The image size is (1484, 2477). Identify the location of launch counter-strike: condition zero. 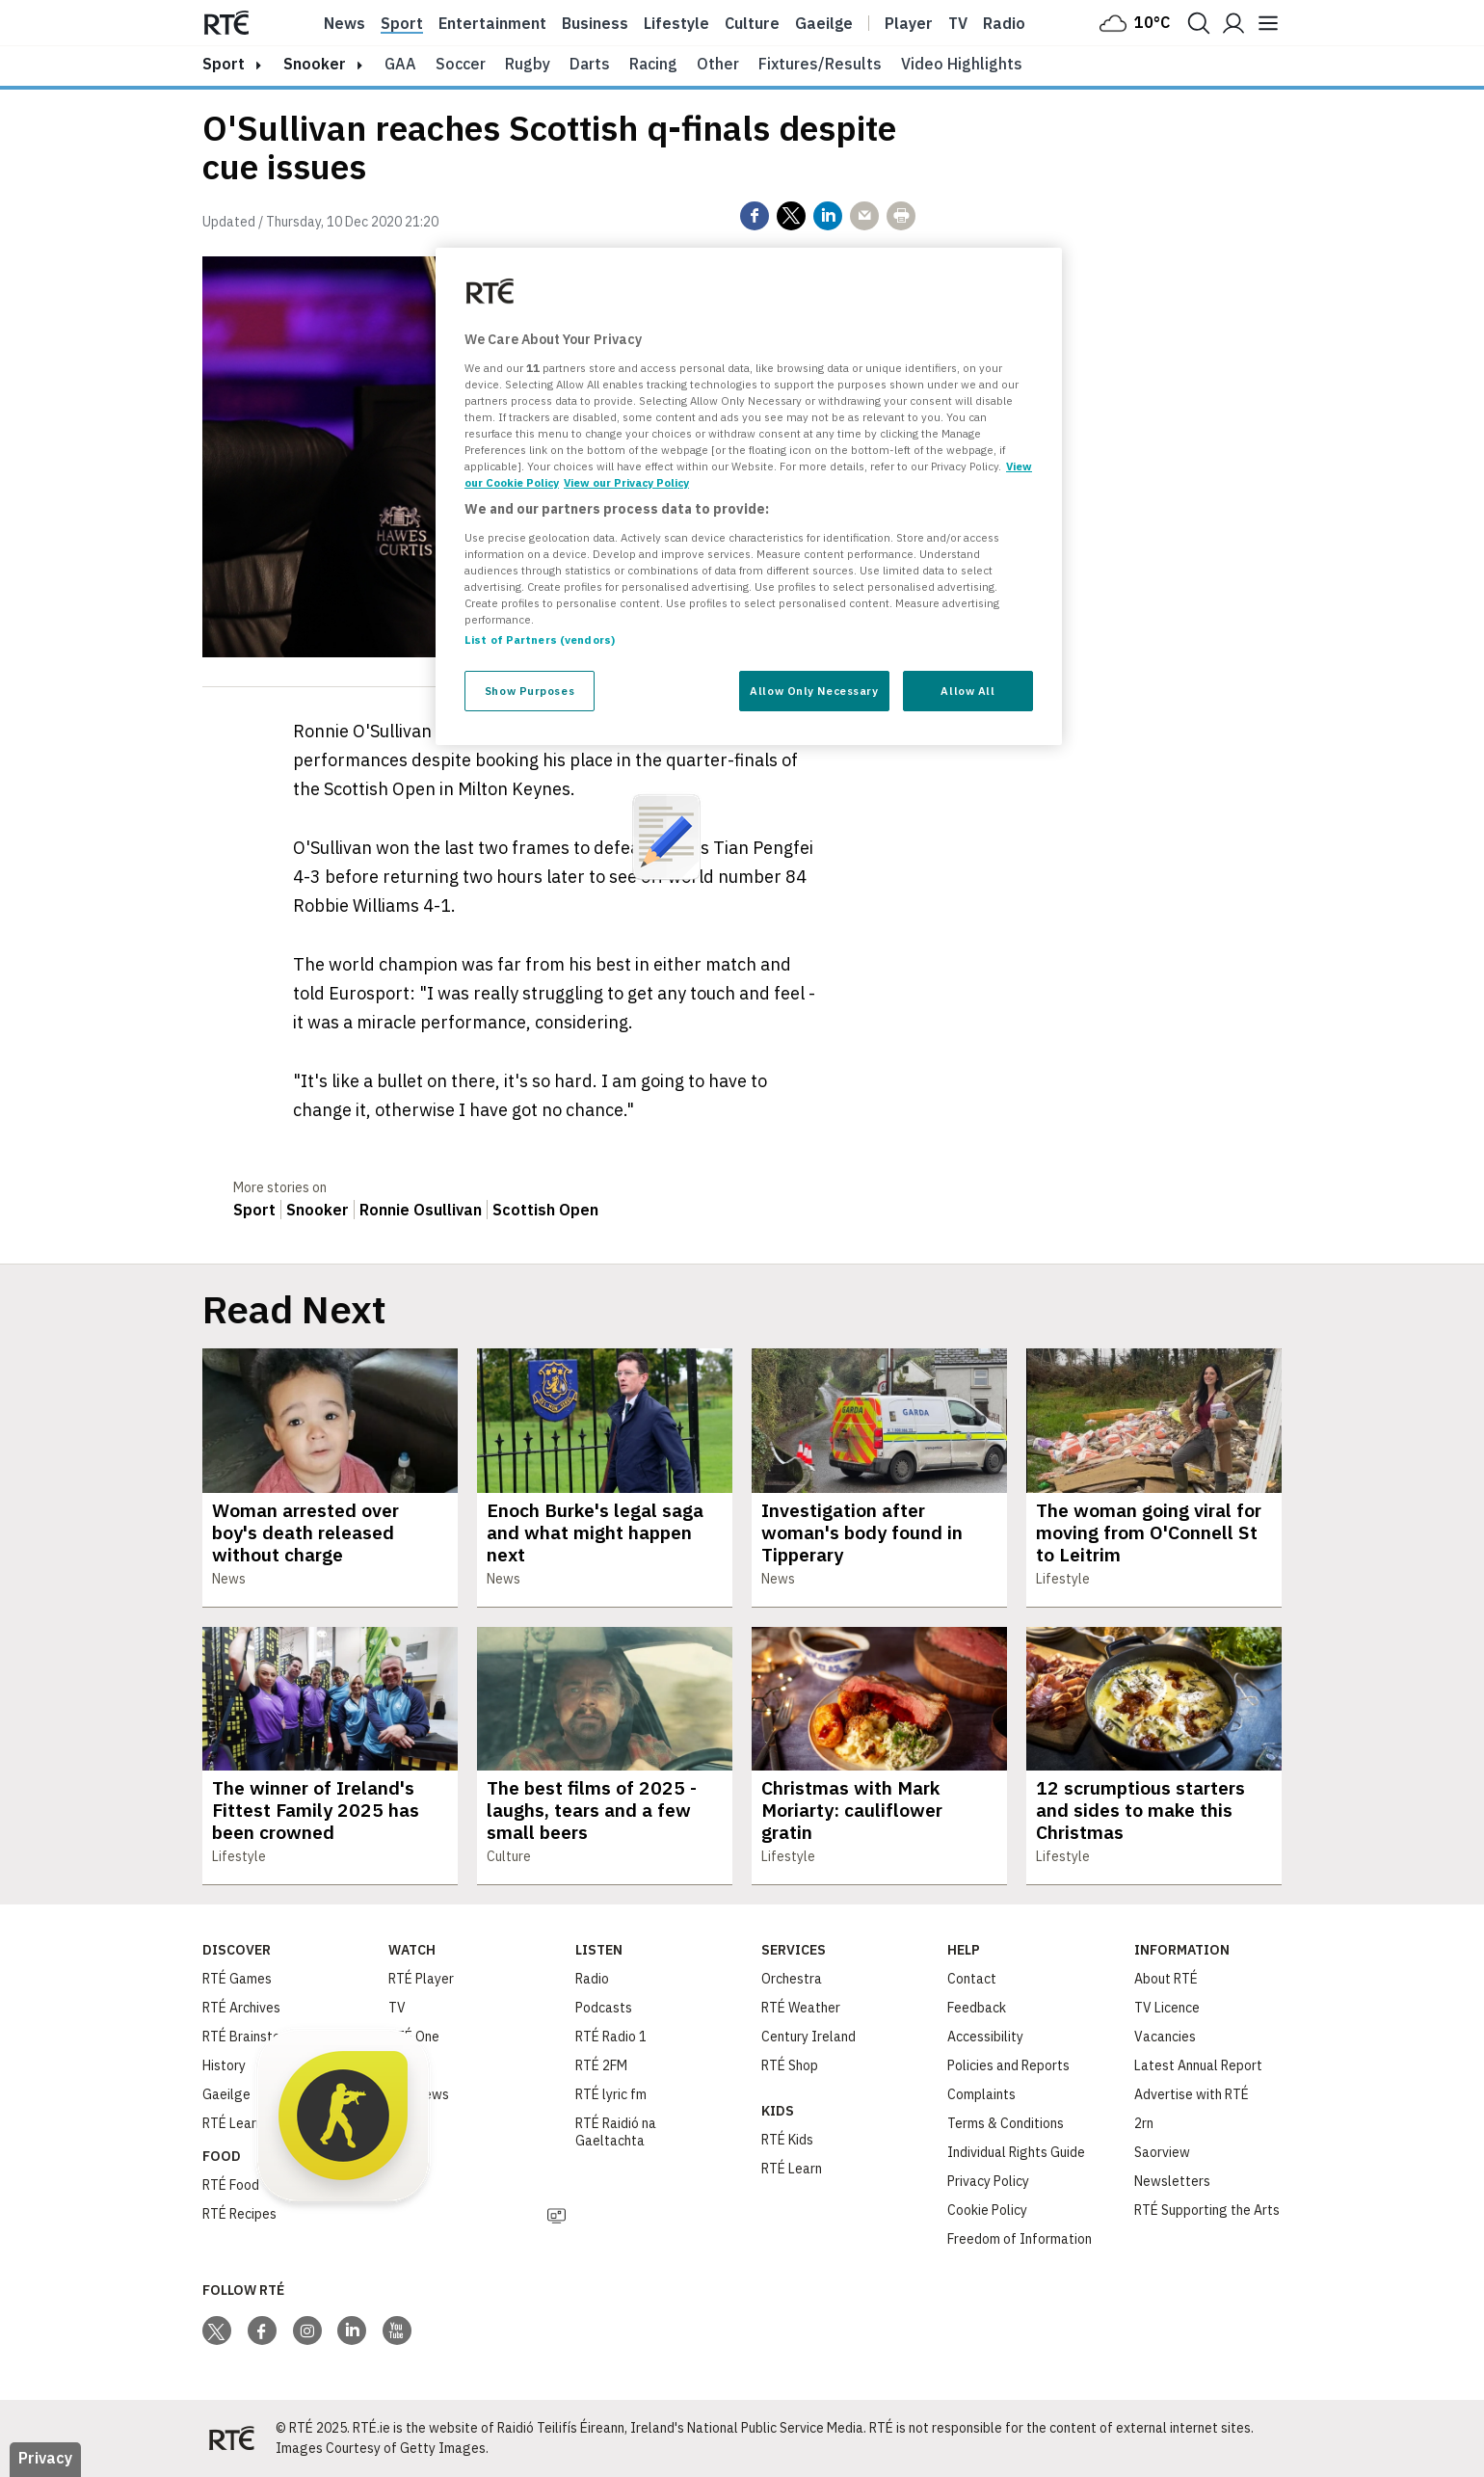
(343, 2116).